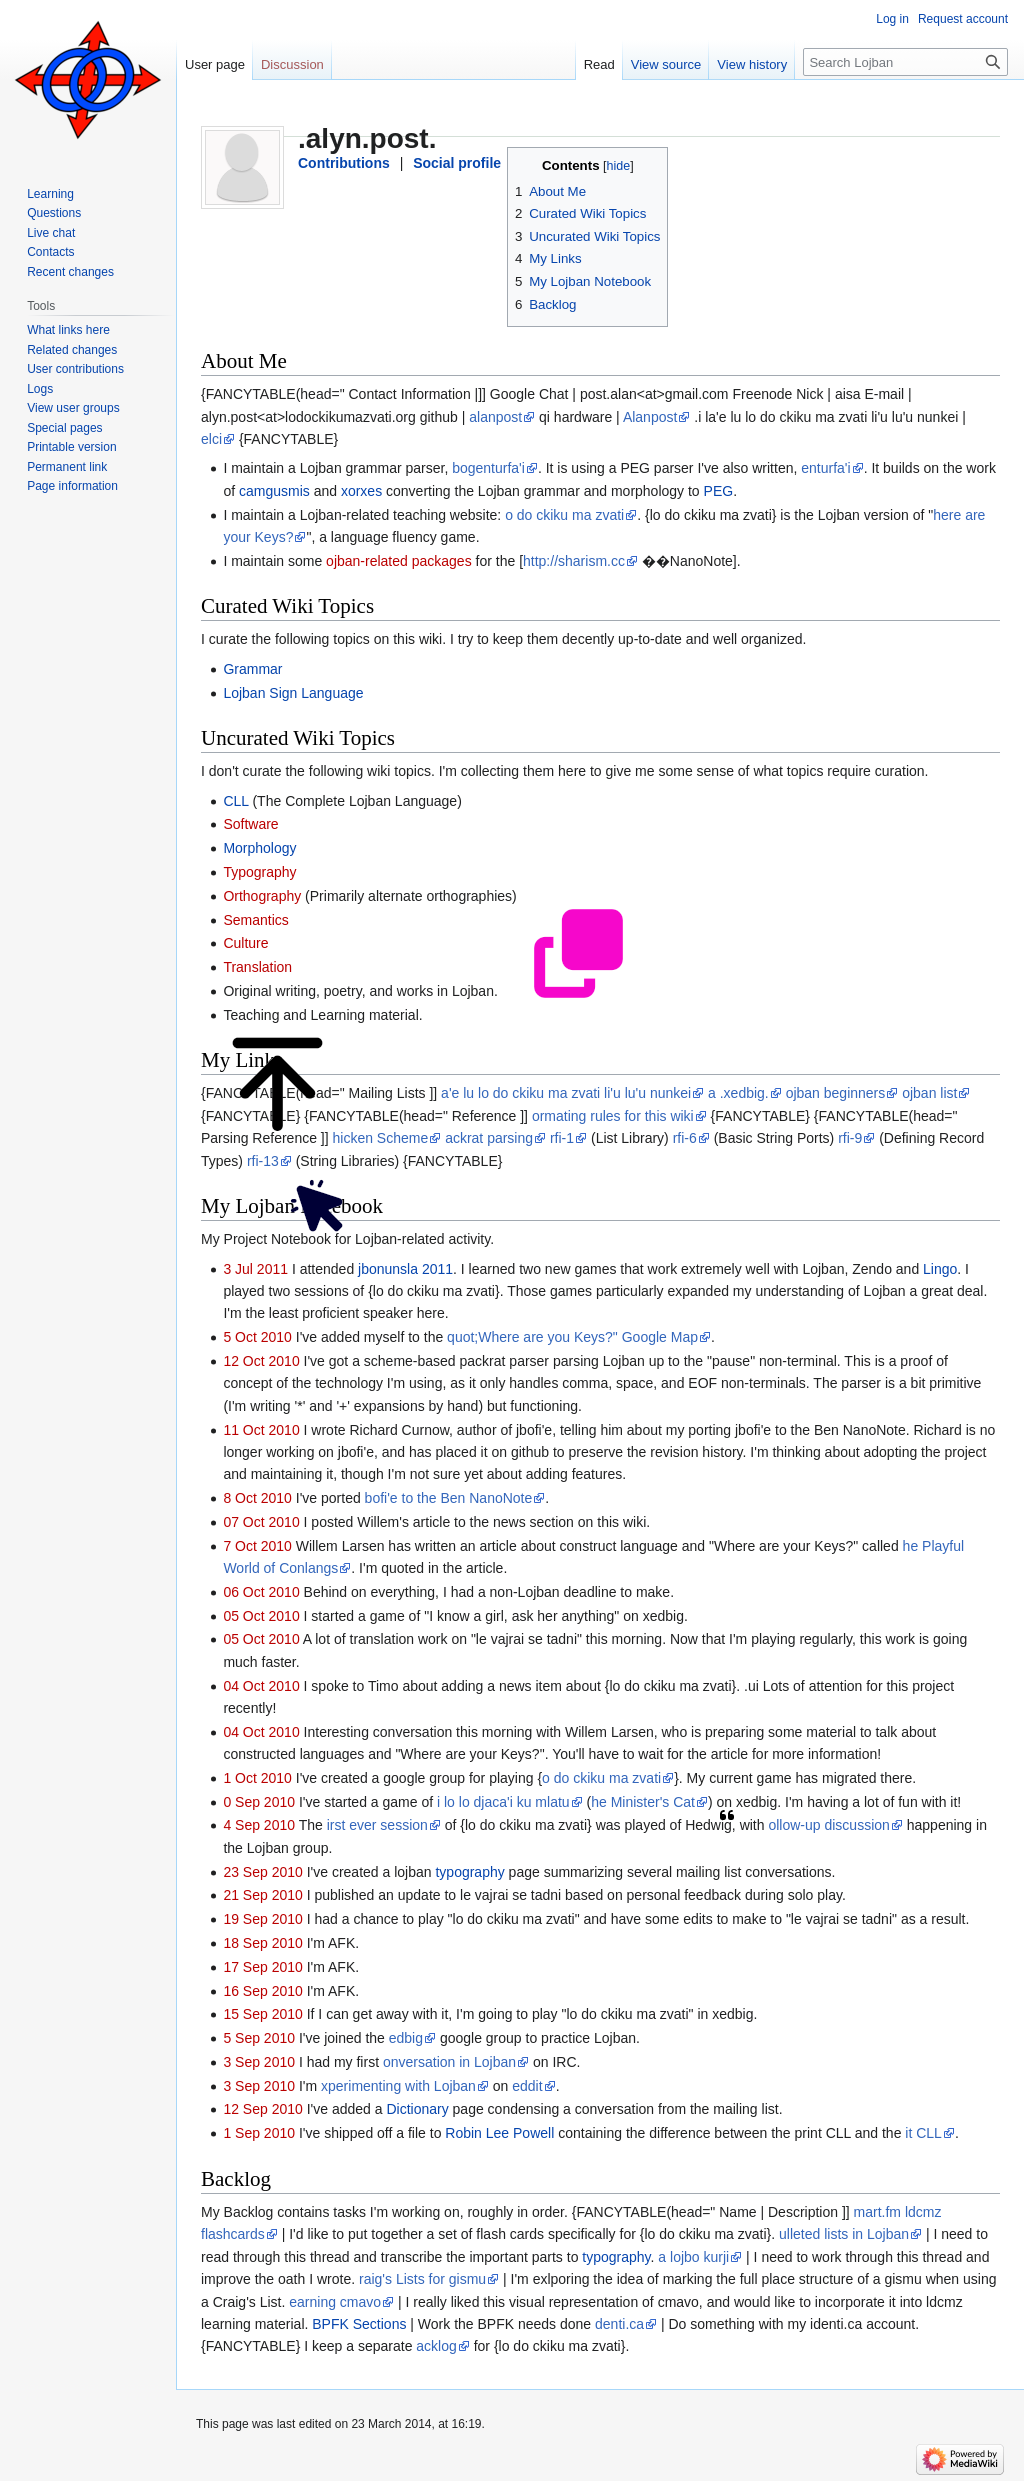 The image size is (1024, 2481). Describe the element at coordinates (727, 1815) in the screenshot. I see `insert a block quote` at that location.